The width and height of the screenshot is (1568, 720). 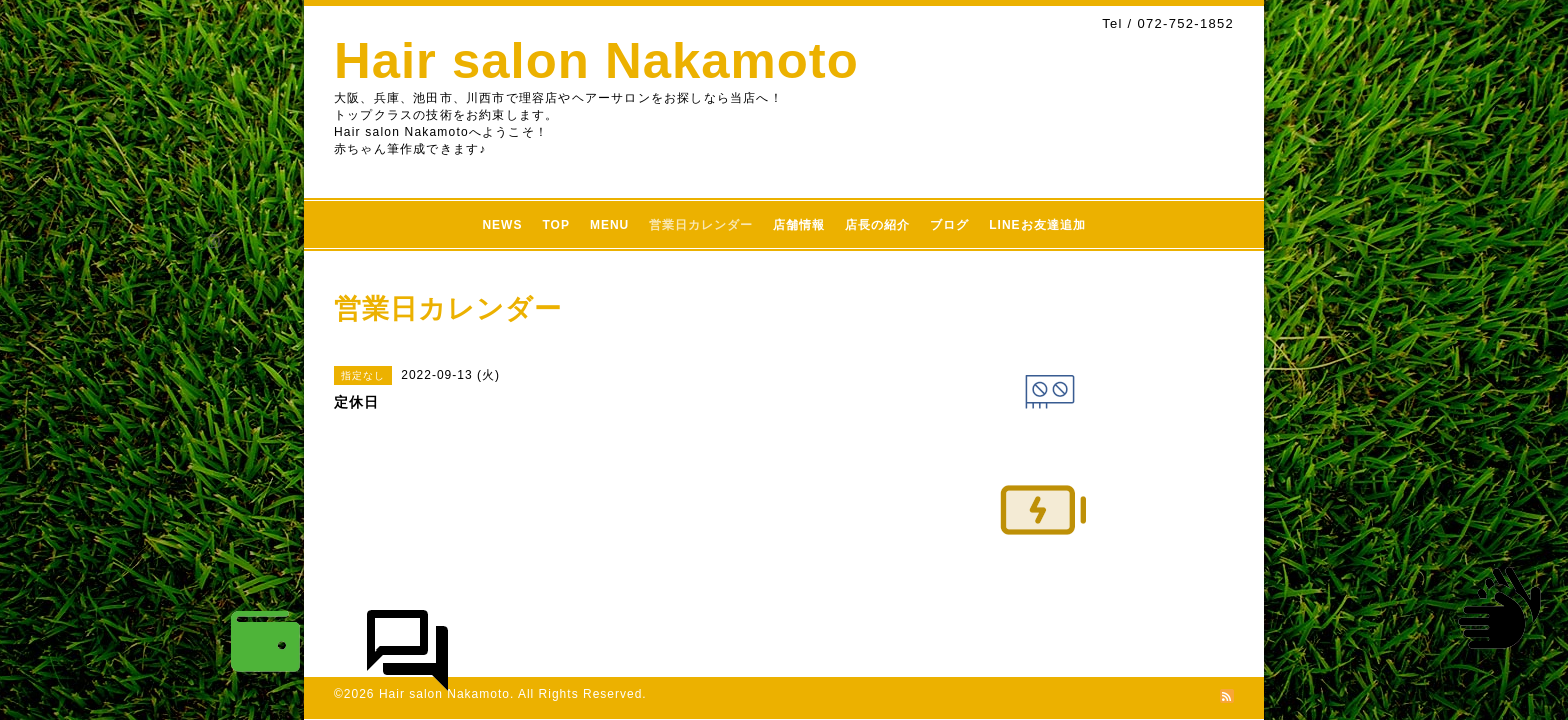 What do you see at coordinates (1050, 391) in the screenshot?
I see `view graphics card or GPU information` at bounding box center [1050, 391].